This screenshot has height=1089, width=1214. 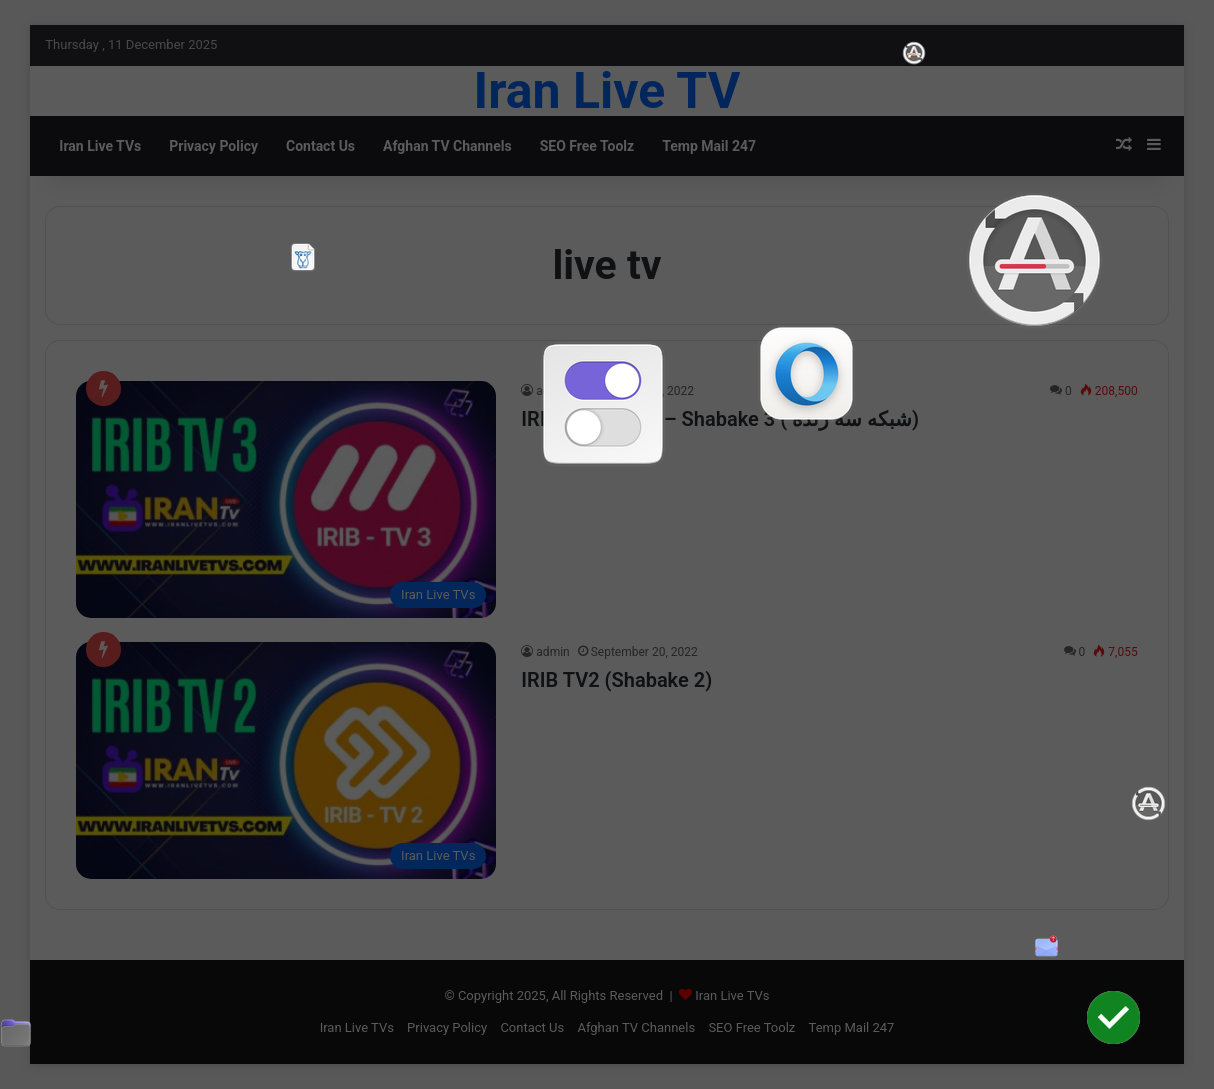 I want to click on send an email or message, so click(x=1046, y=947).